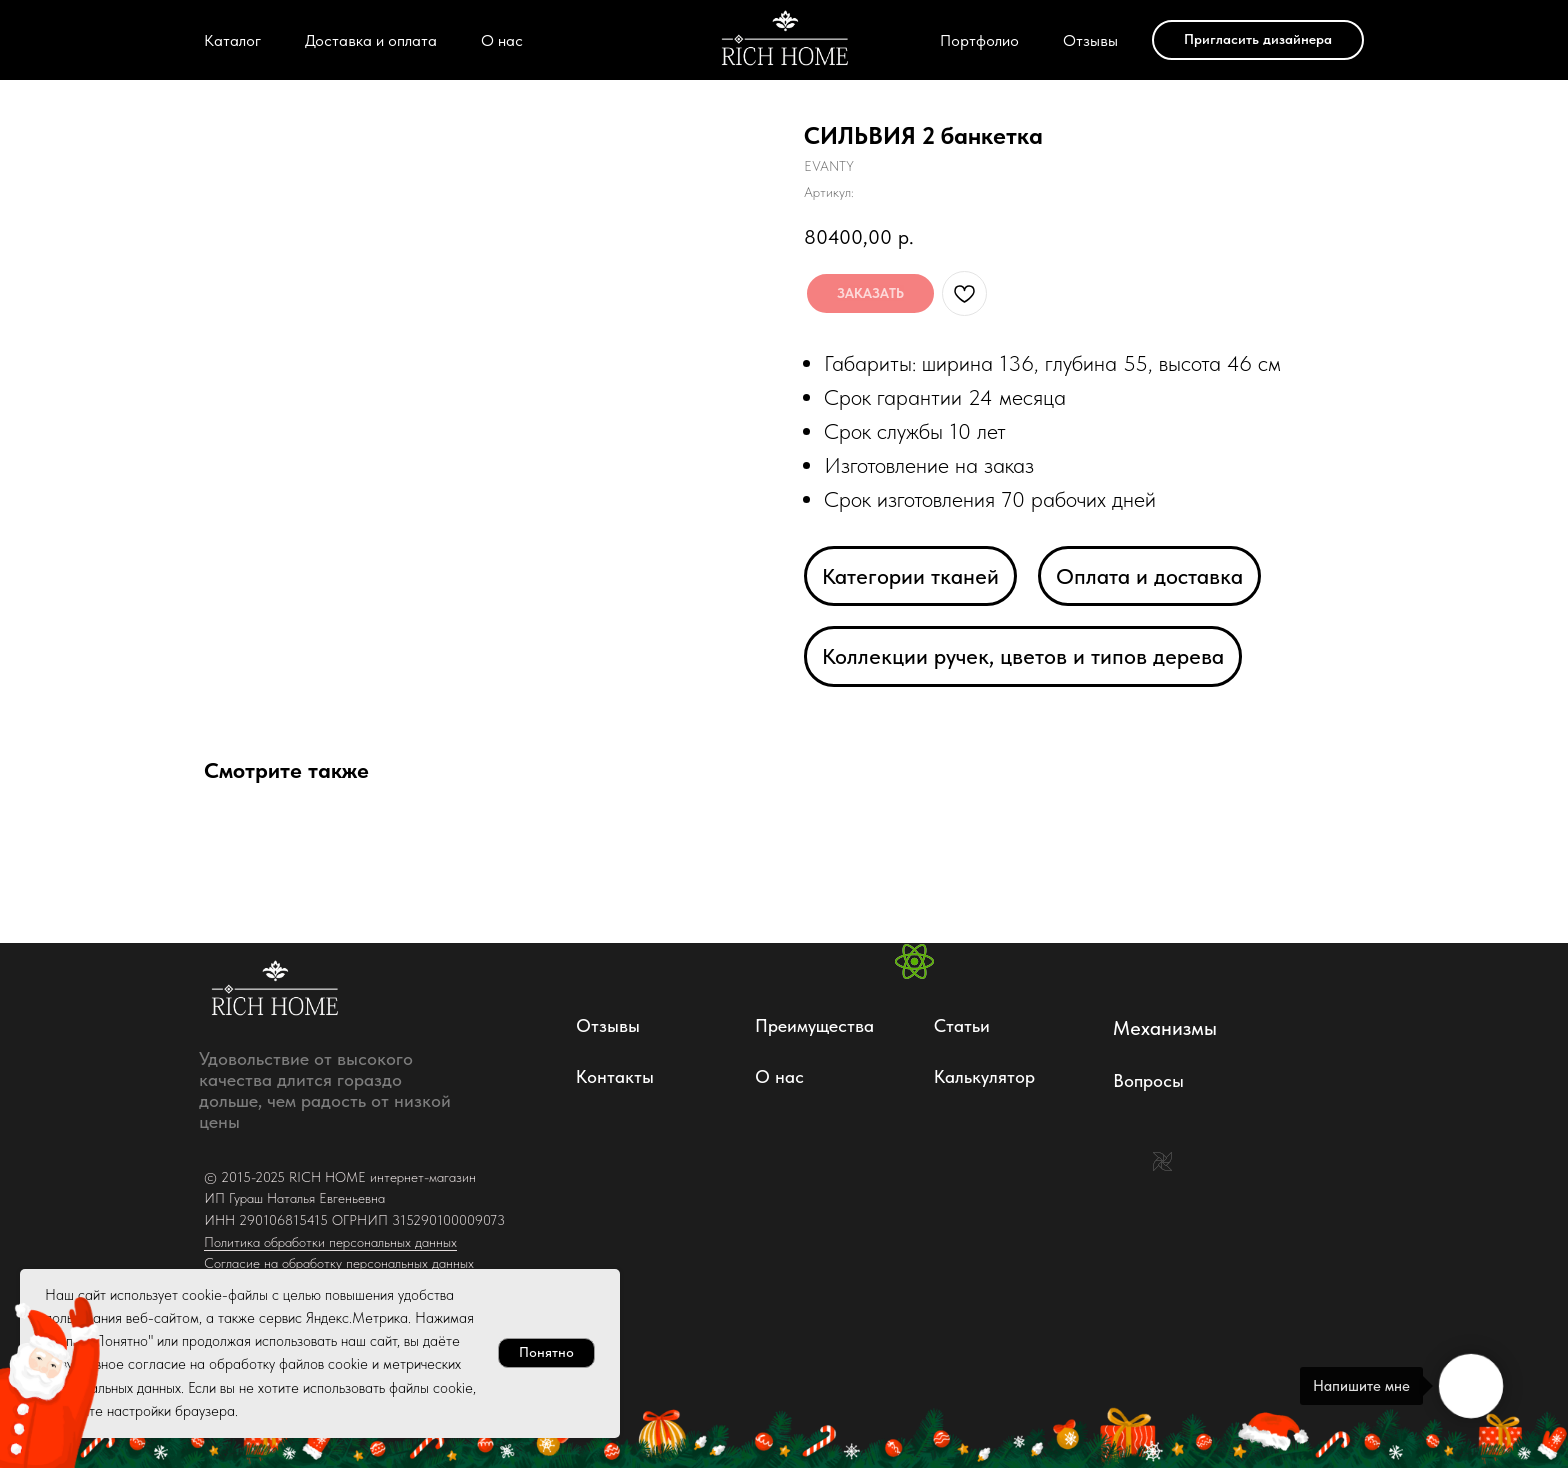 The height and width of the screenshot is (1468, 1568). What do you see at coordinates (1162, 1161) in the screenshot?
I see `apache airflow logo` at bounding box center [1162, 1161].